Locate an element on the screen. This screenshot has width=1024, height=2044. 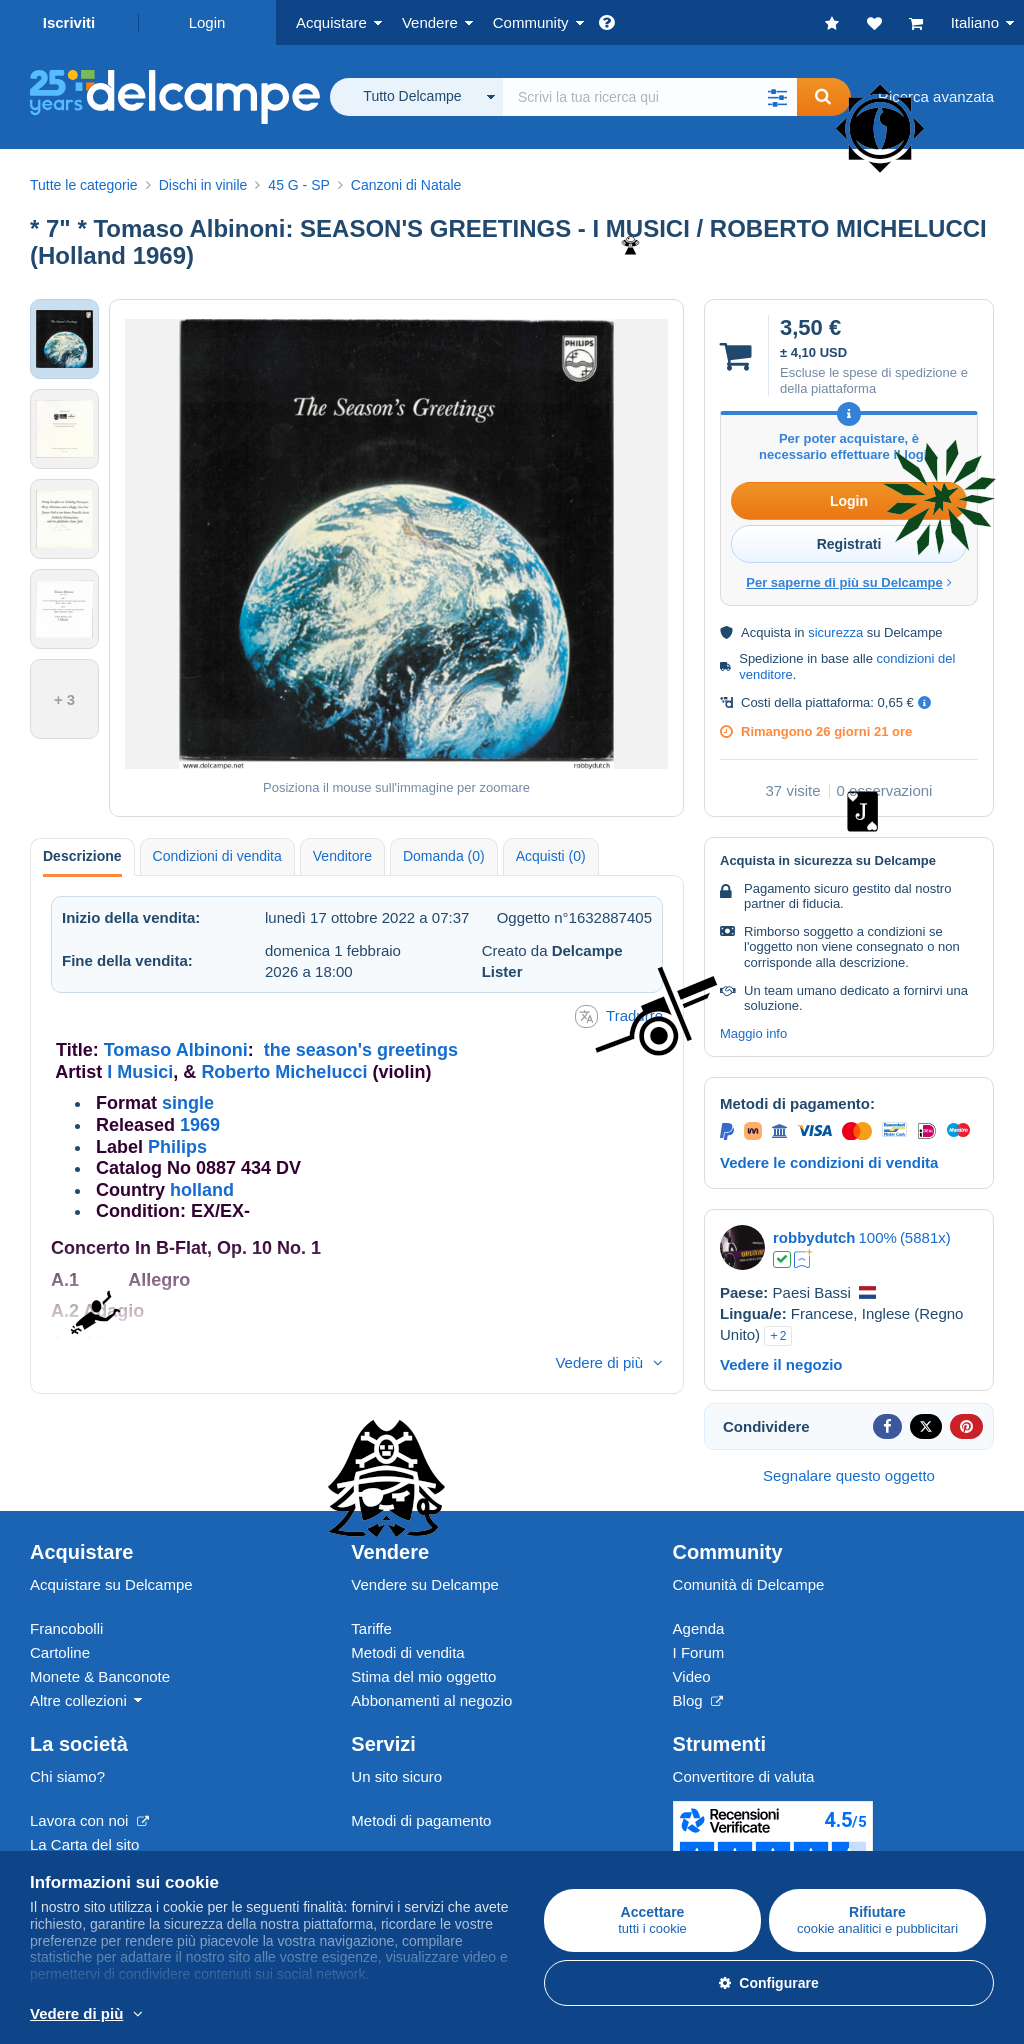
access sci-fi or space-themed games is located at coordinates (630, 245).